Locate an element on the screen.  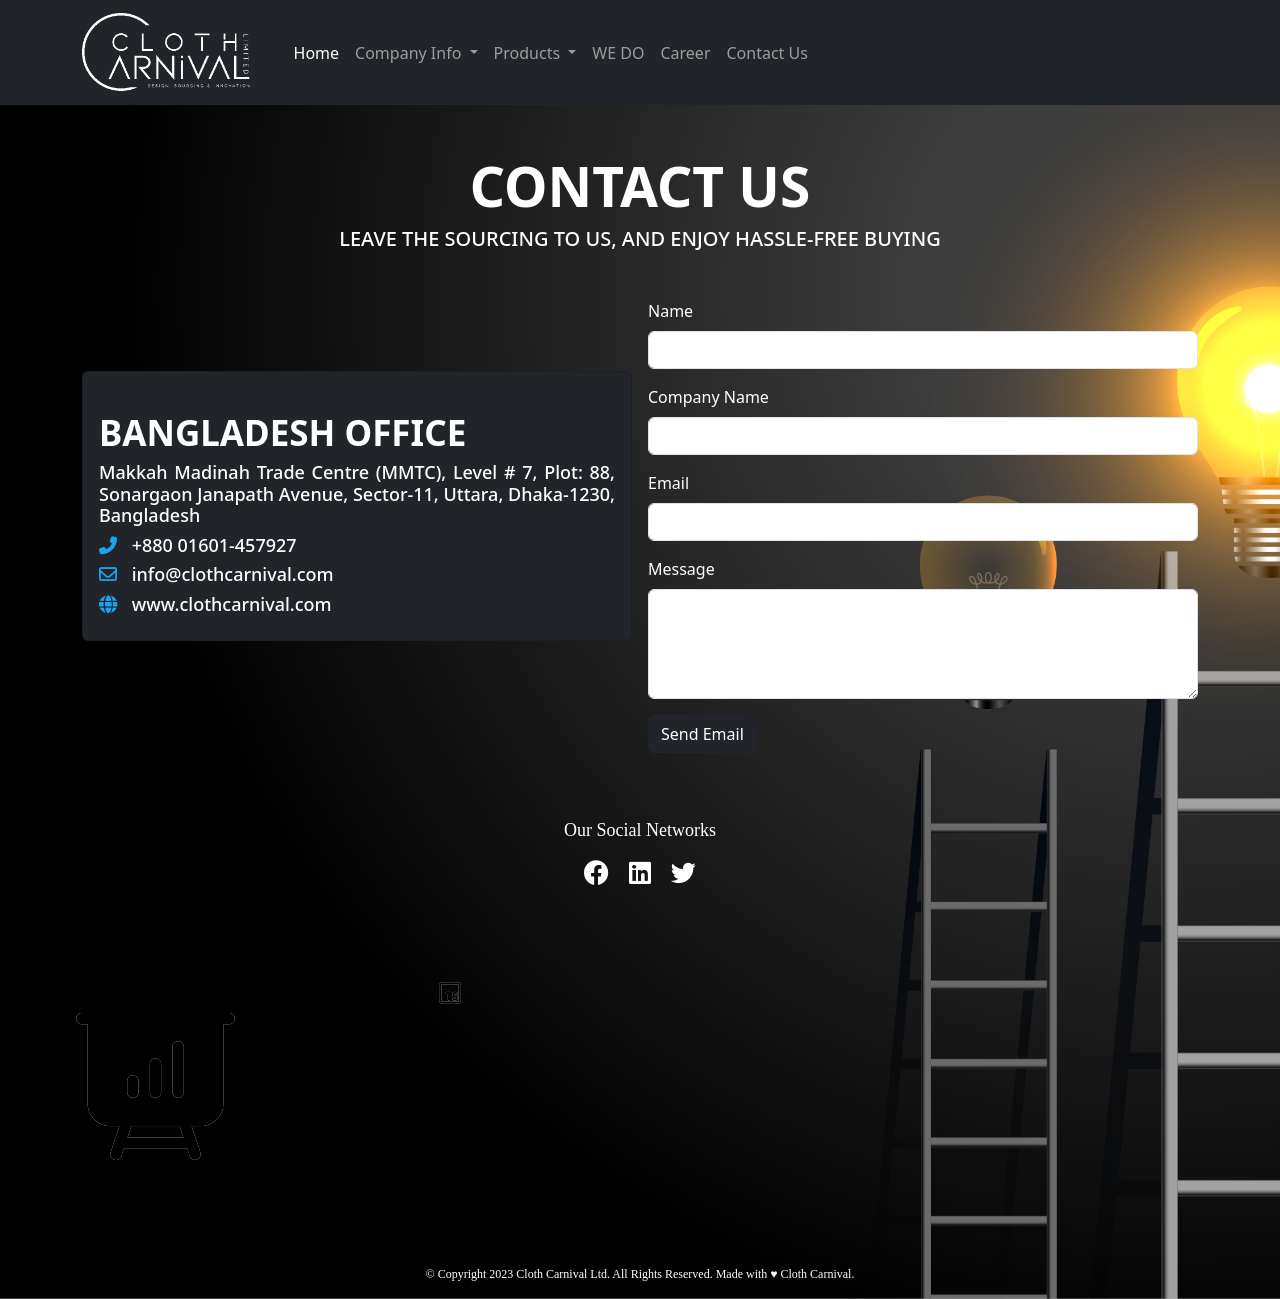
view presentation or slideshow is located at coordinates (155, 1086).